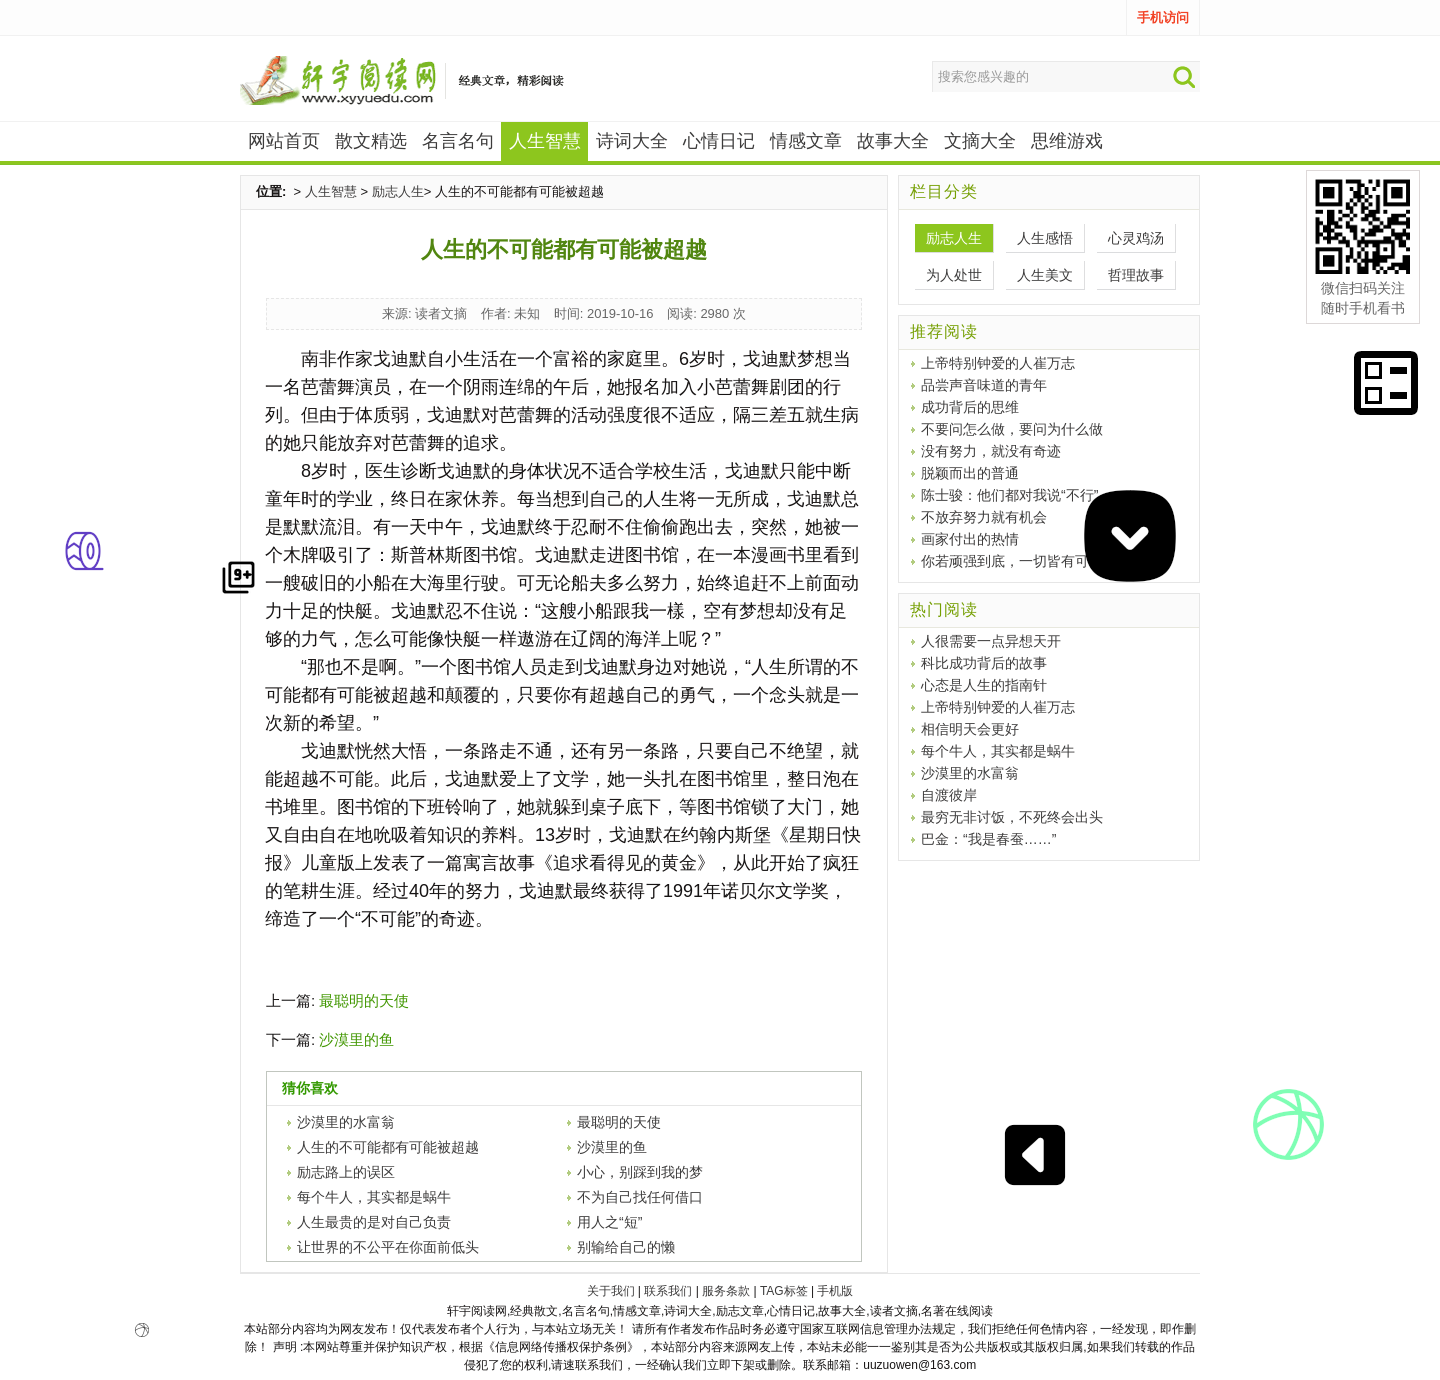 This screenshot has height=1380, width=1440. I want to click on view tire information or status, so click(83, 551).